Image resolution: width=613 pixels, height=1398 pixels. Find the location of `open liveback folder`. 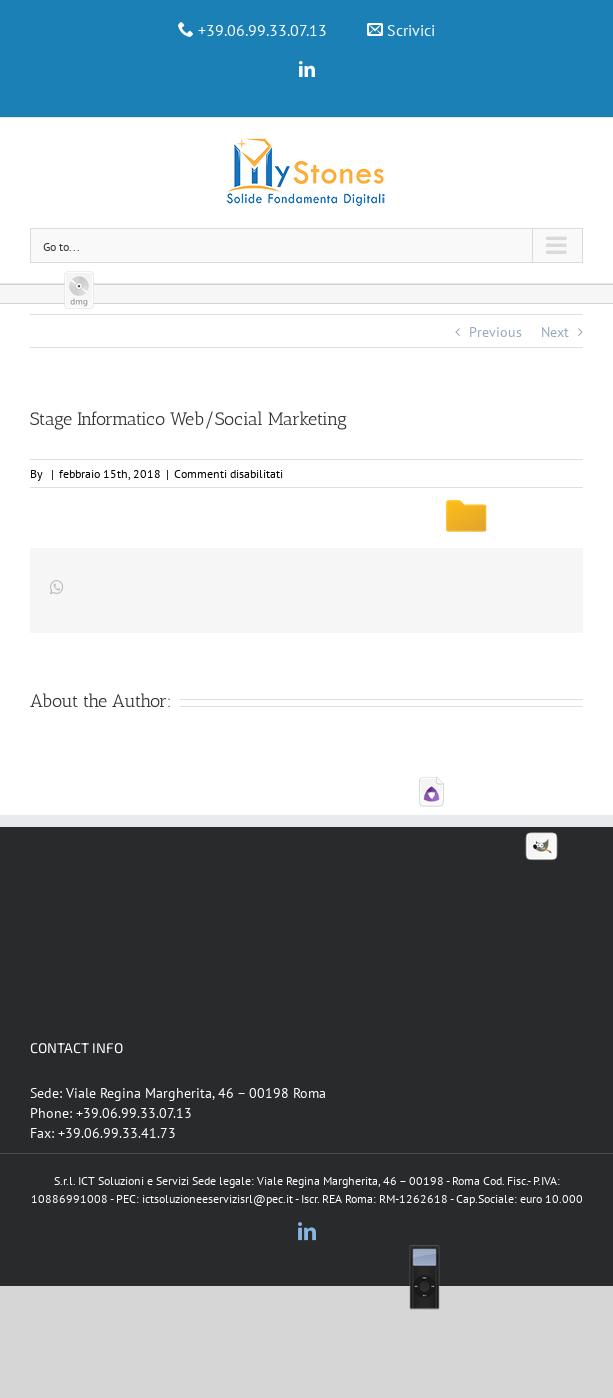

open liveback folder is located at coordinates (466, 517).